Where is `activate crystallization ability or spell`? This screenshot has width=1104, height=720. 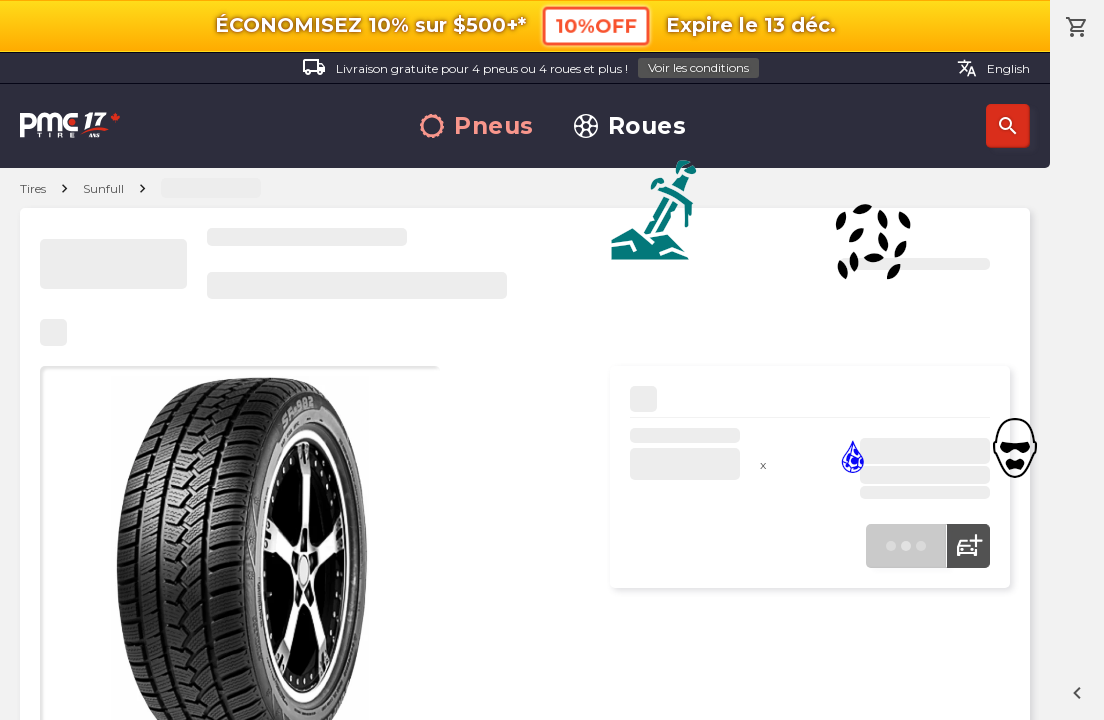 activate crystallization ability or spell is located at coordinates (853, 456).